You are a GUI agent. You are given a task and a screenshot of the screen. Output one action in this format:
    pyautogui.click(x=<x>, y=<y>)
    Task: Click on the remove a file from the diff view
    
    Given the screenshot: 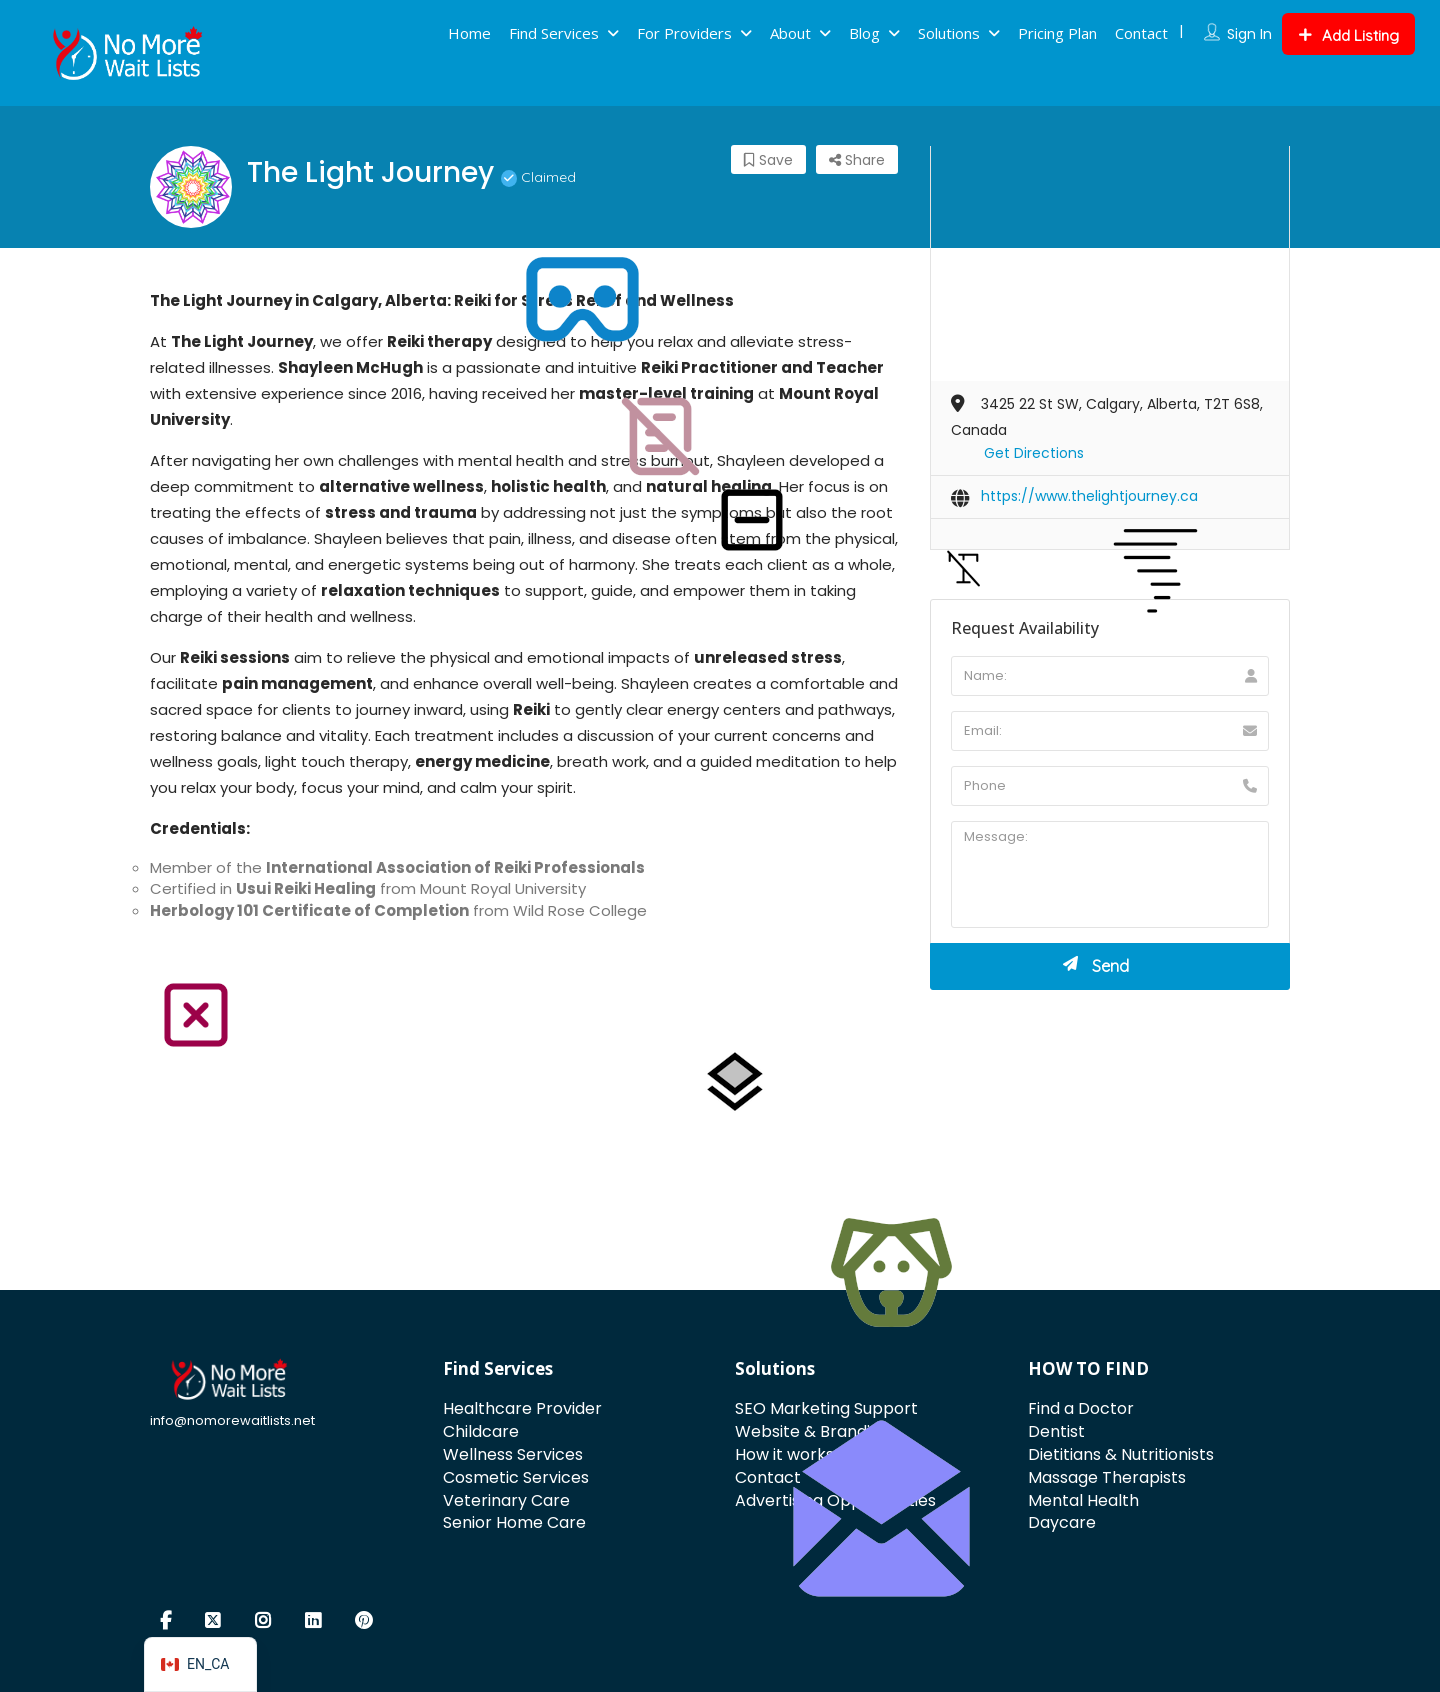 What is the action you would take?
    pyautogui.click(x=752, y=520)
    